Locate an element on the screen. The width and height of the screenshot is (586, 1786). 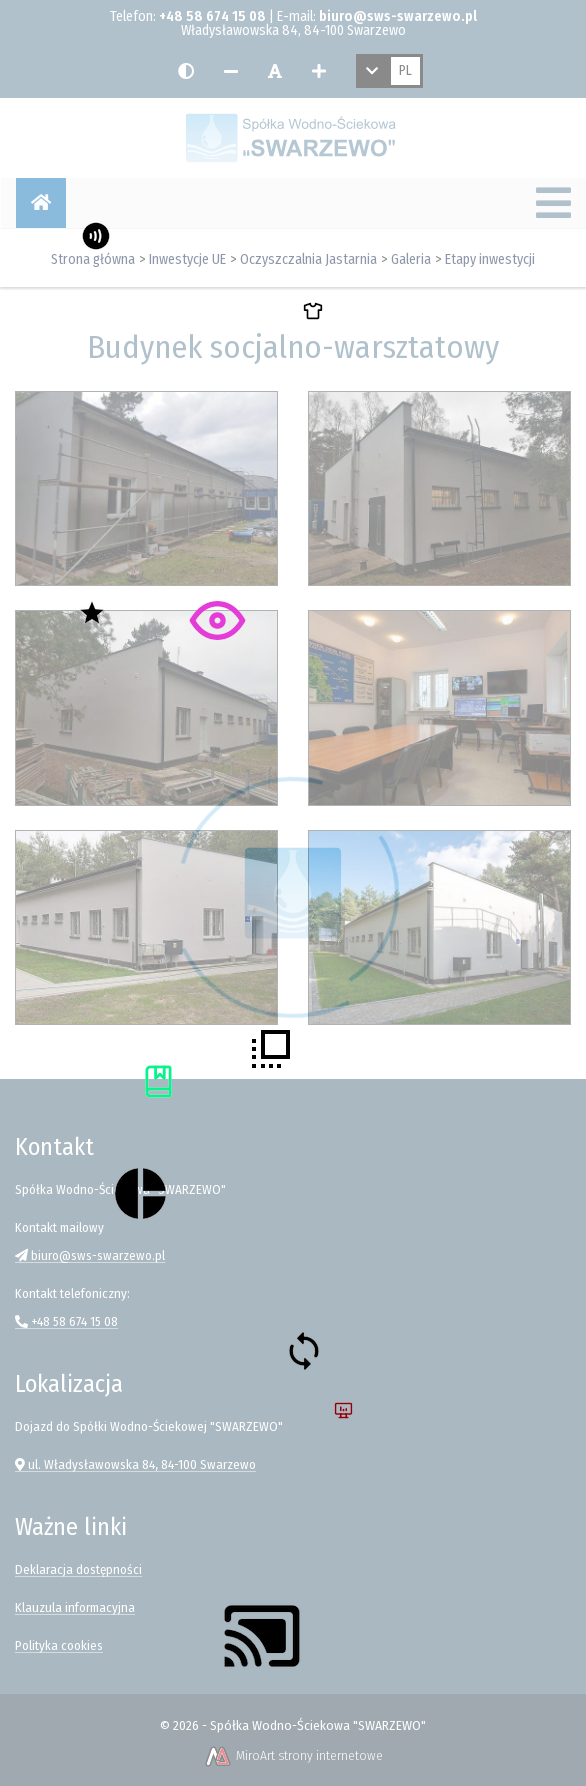
browse clothing or apparel items is located at coordinates (313, 311).